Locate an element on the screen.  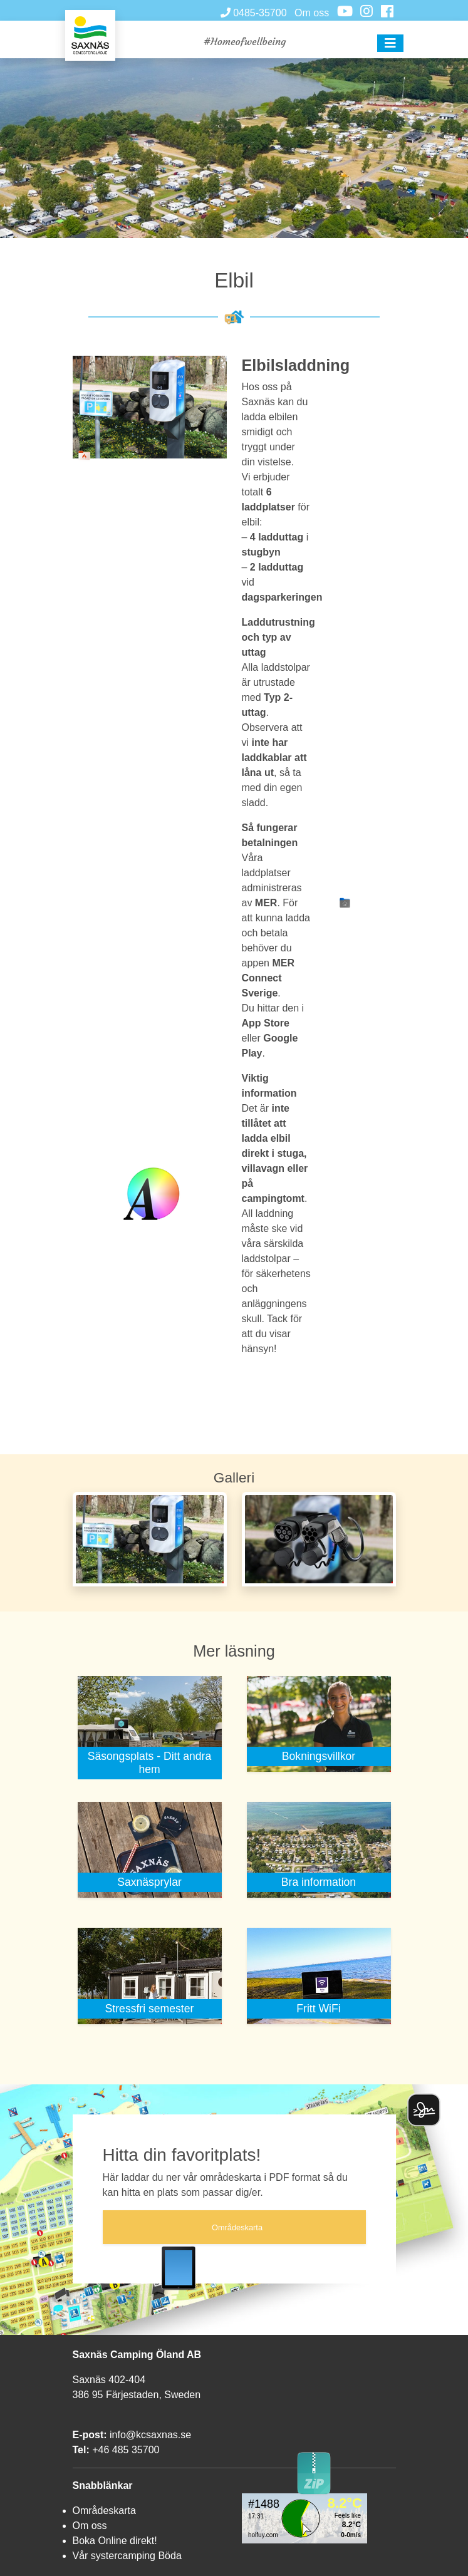
codeigniter framework project folder is located at coordinates (84, 455).